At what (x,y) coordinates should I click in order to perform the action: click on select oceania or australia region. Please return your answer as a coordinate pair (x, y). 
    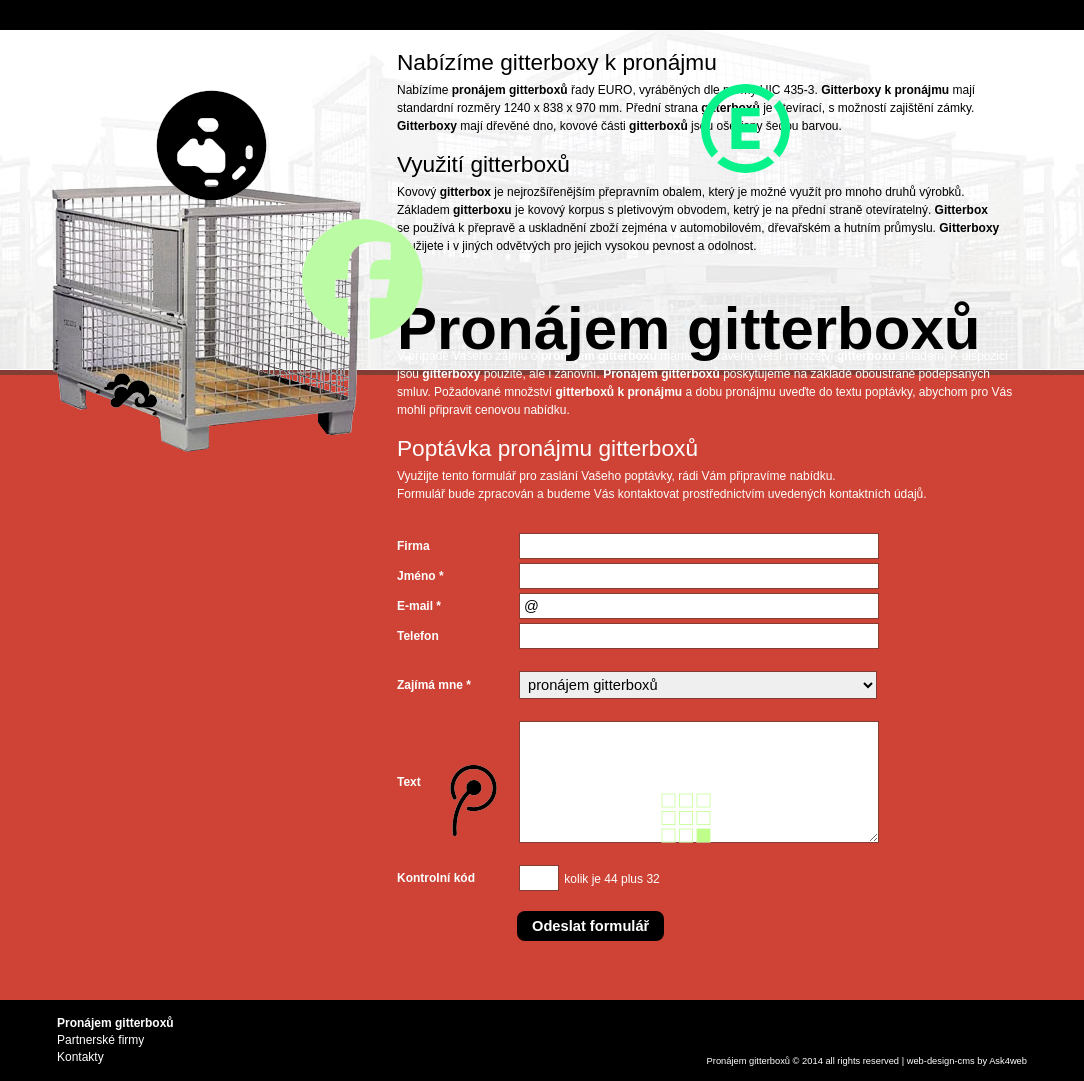
    Looking at the image, I should click on (211, 145).